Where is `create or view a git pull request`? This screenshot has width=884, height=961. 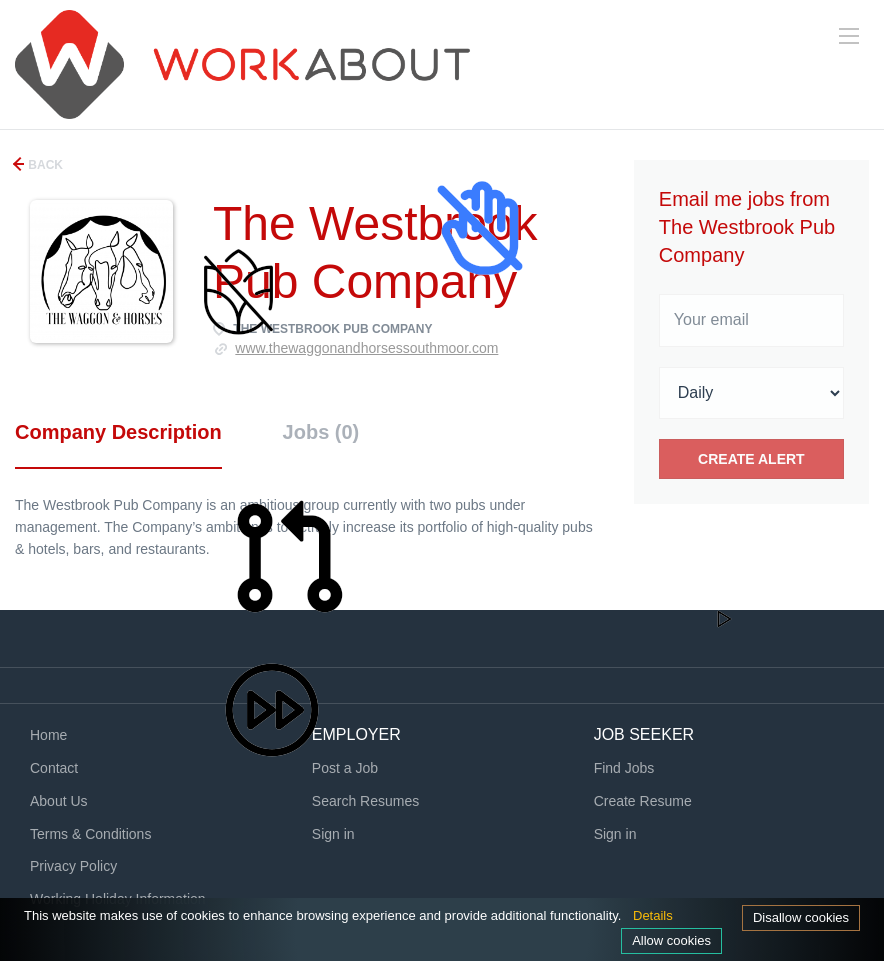 create or view a git pull request is located at coordinates (288, 558).